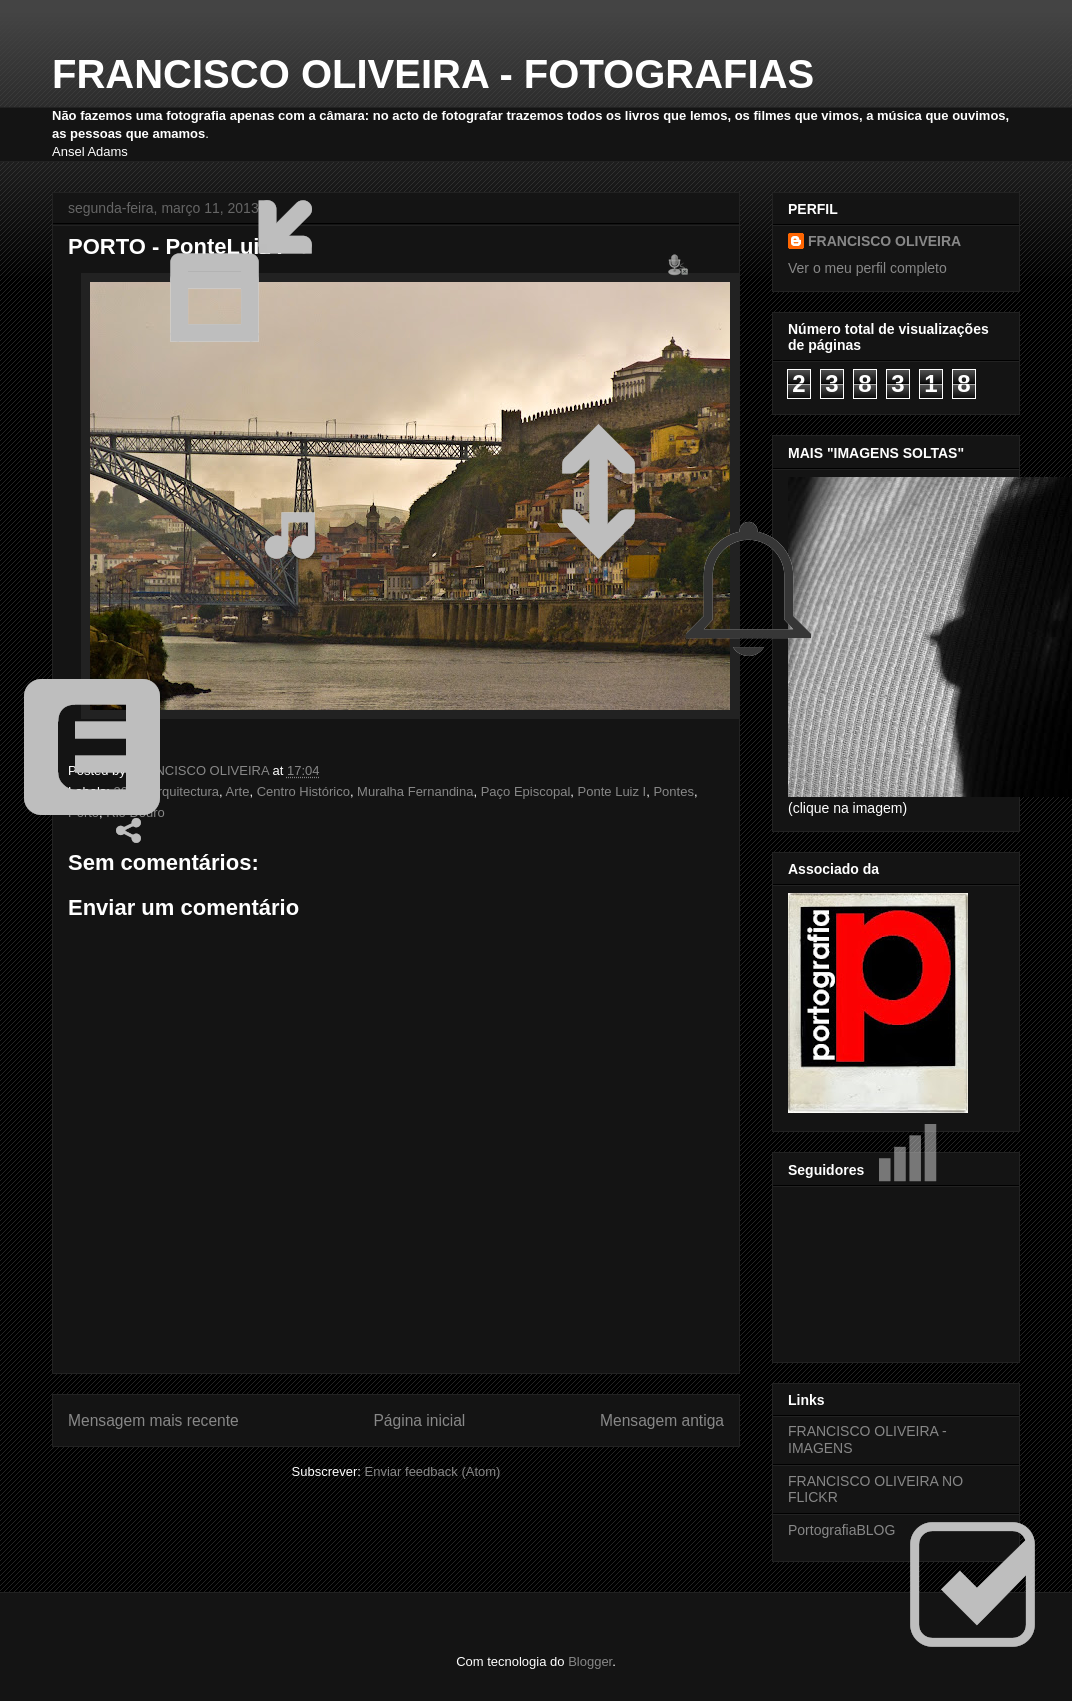  Describe the element at coordinates (909, 1154) in the screenshot. I see `indicates no cellular signal available` at that location.